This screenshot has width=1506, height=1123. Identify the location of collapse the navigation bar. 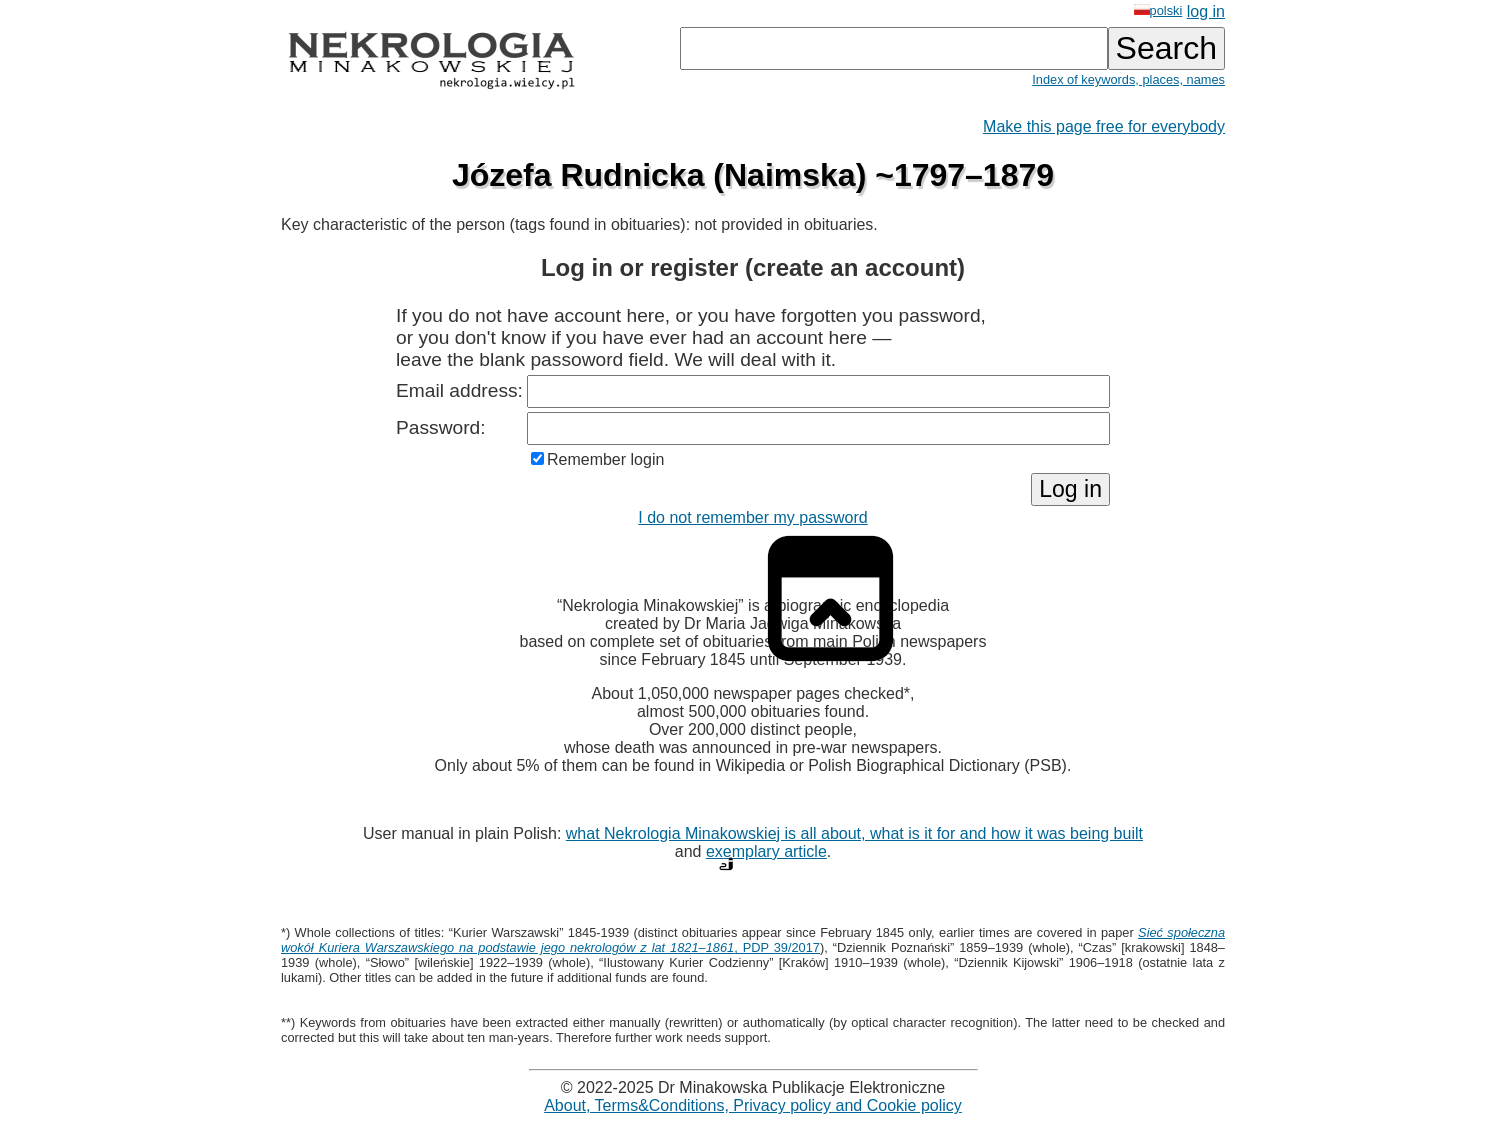
(830, 598).